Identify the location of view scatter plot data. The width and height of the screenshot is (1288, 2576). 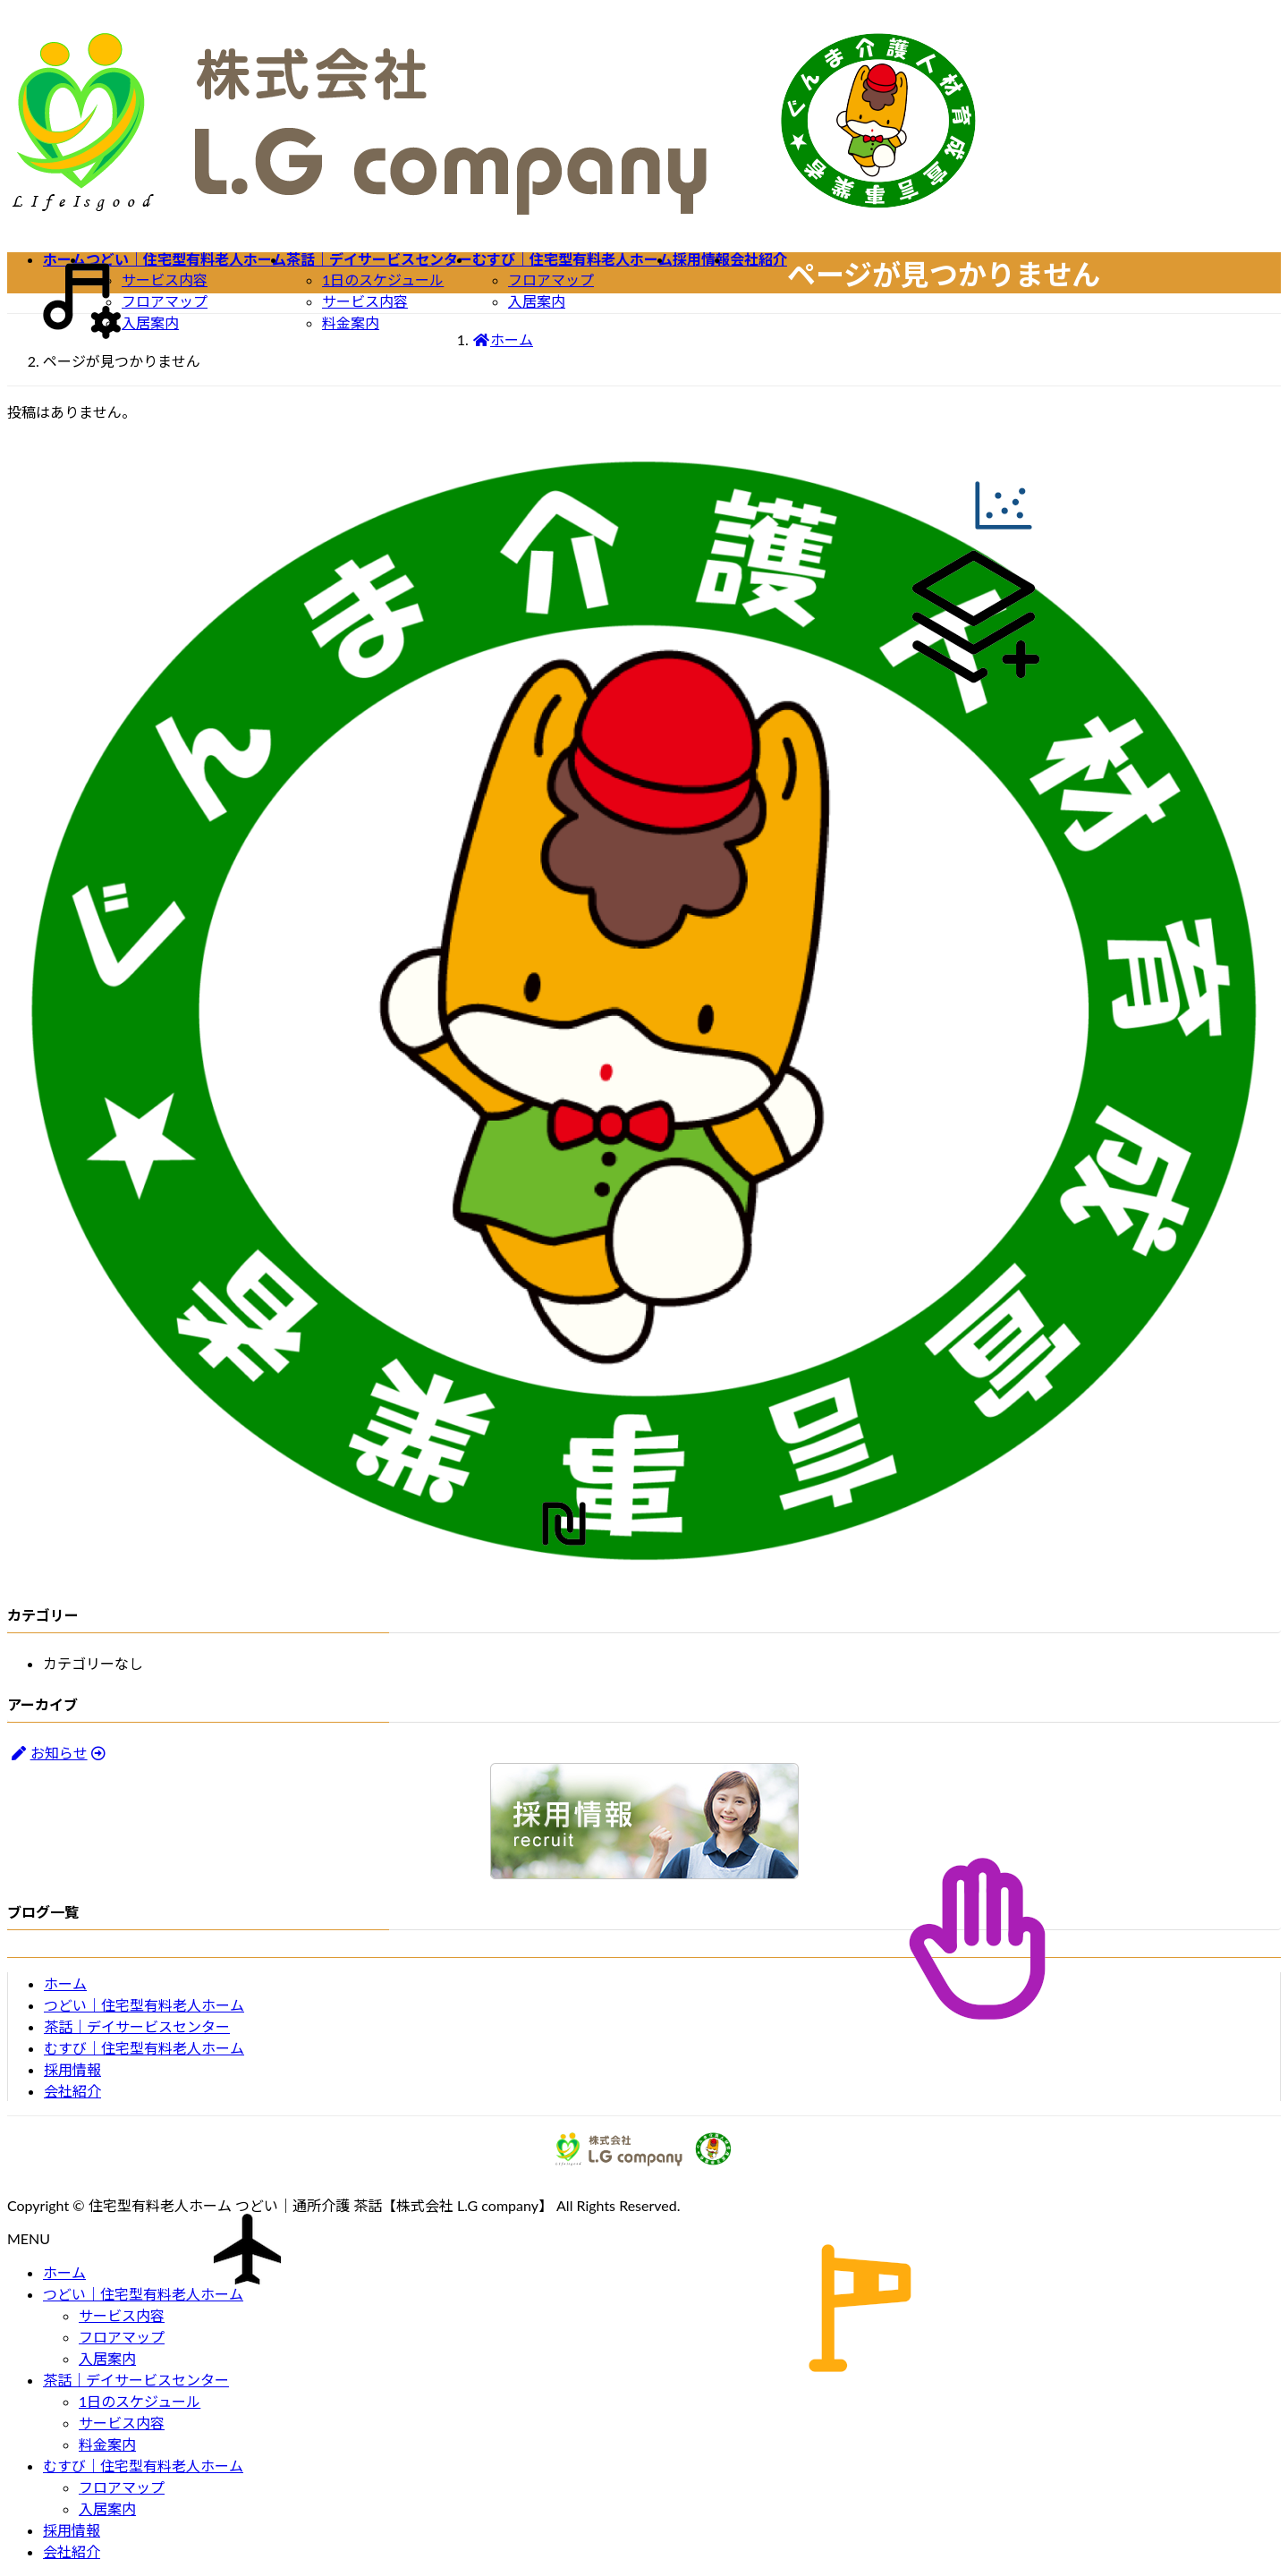
(1004, 505).